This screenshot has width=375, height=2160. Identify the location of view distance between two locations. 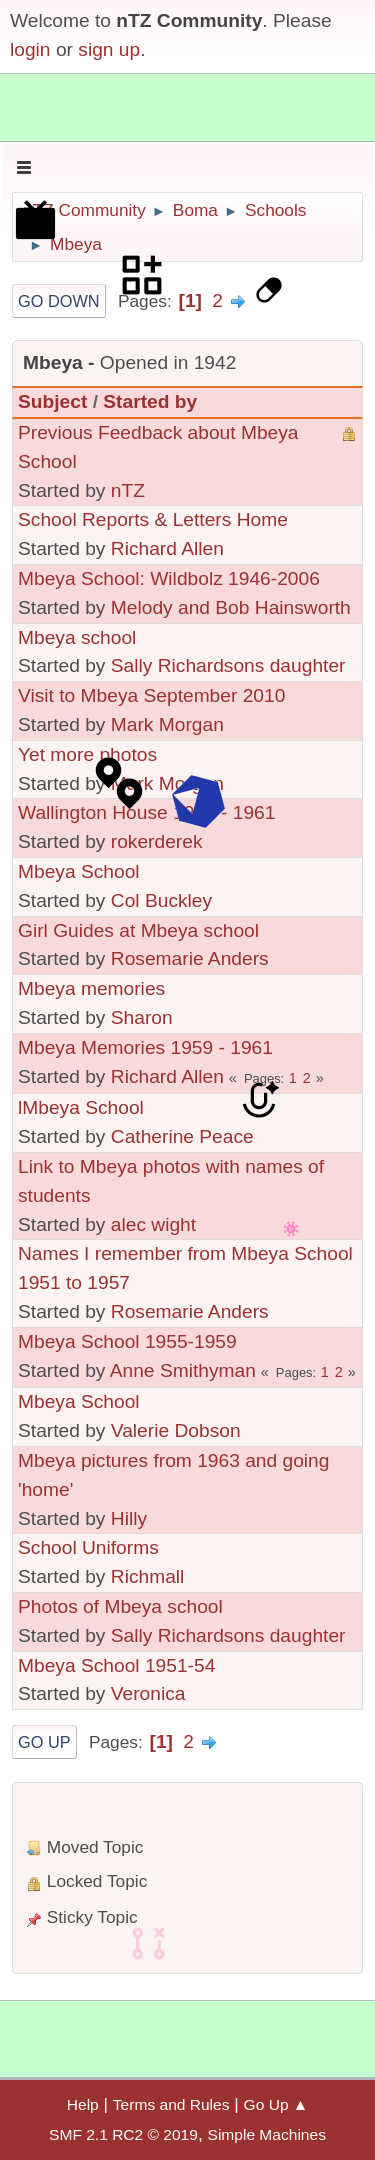
(119, 783).